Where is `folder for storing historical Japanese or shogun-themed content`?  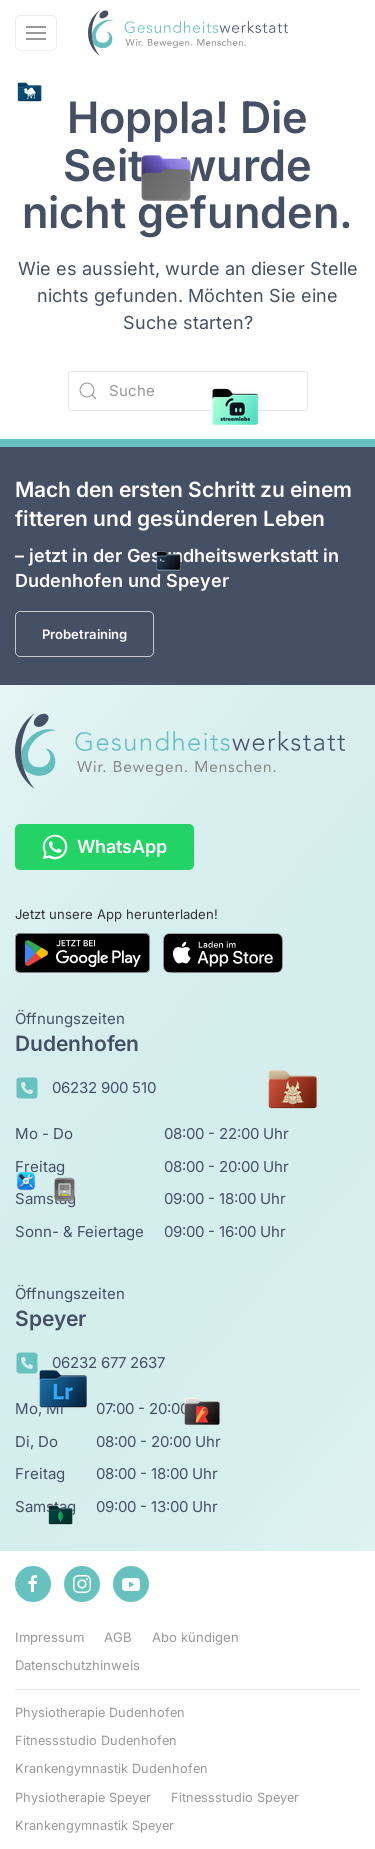
folder for storing historical Japanese or shogun-themed content is located at coordinates (292, 1090).